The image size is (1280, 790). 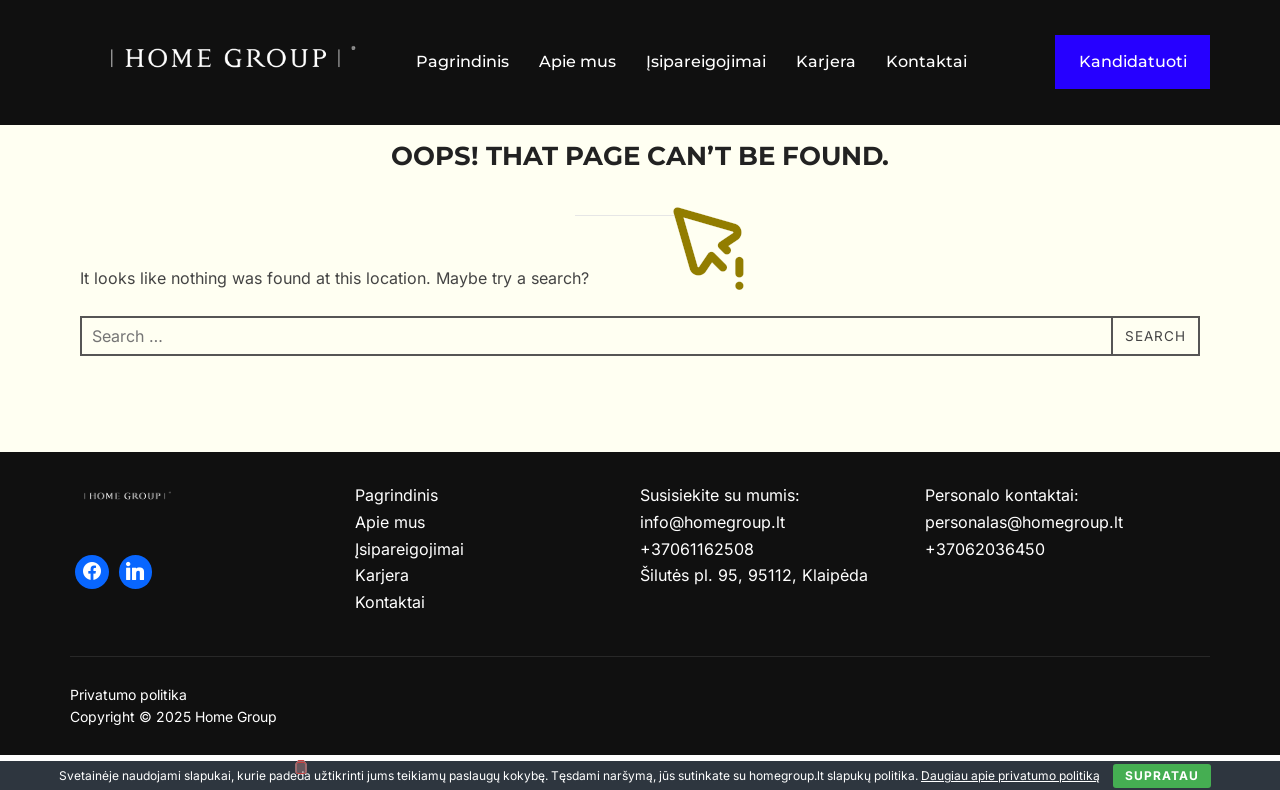 I want to click on store or manage saved items, so click(x=301, y=767).